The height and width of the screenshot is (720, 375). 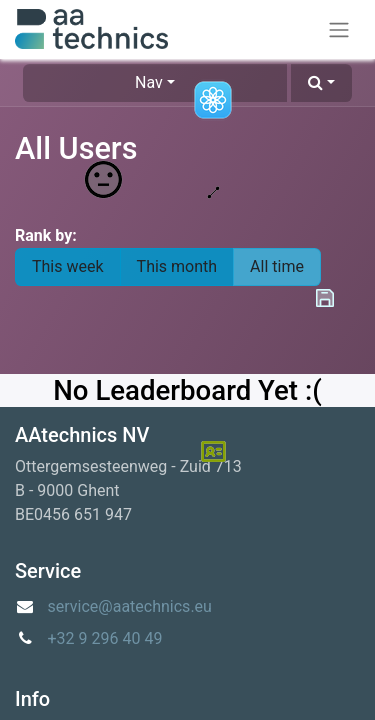 What do you see at coordinates (103, 179) in the screenshot?
I see `indicates neutral feedback or rating` at bounding box center [103, 179].